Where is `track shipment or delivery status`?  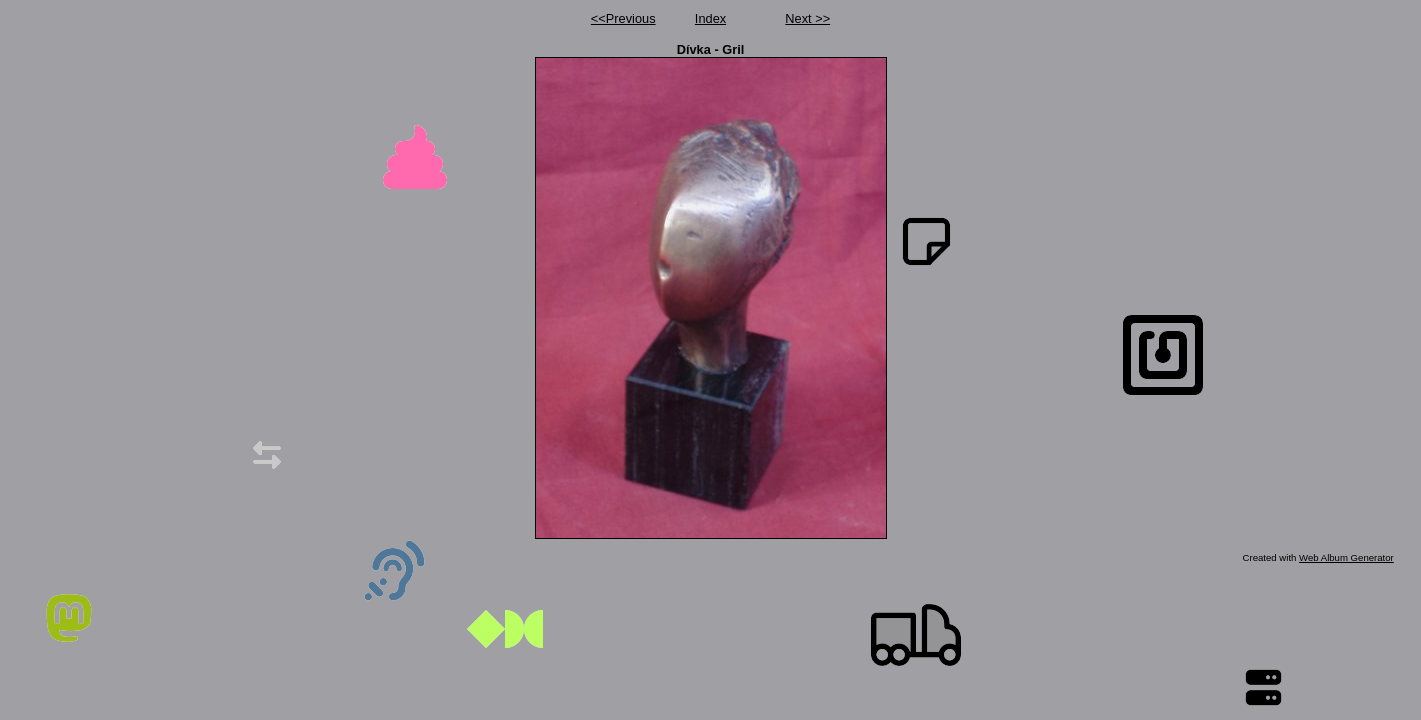 track shipment or delivery status is located at coordinates (916, 635).